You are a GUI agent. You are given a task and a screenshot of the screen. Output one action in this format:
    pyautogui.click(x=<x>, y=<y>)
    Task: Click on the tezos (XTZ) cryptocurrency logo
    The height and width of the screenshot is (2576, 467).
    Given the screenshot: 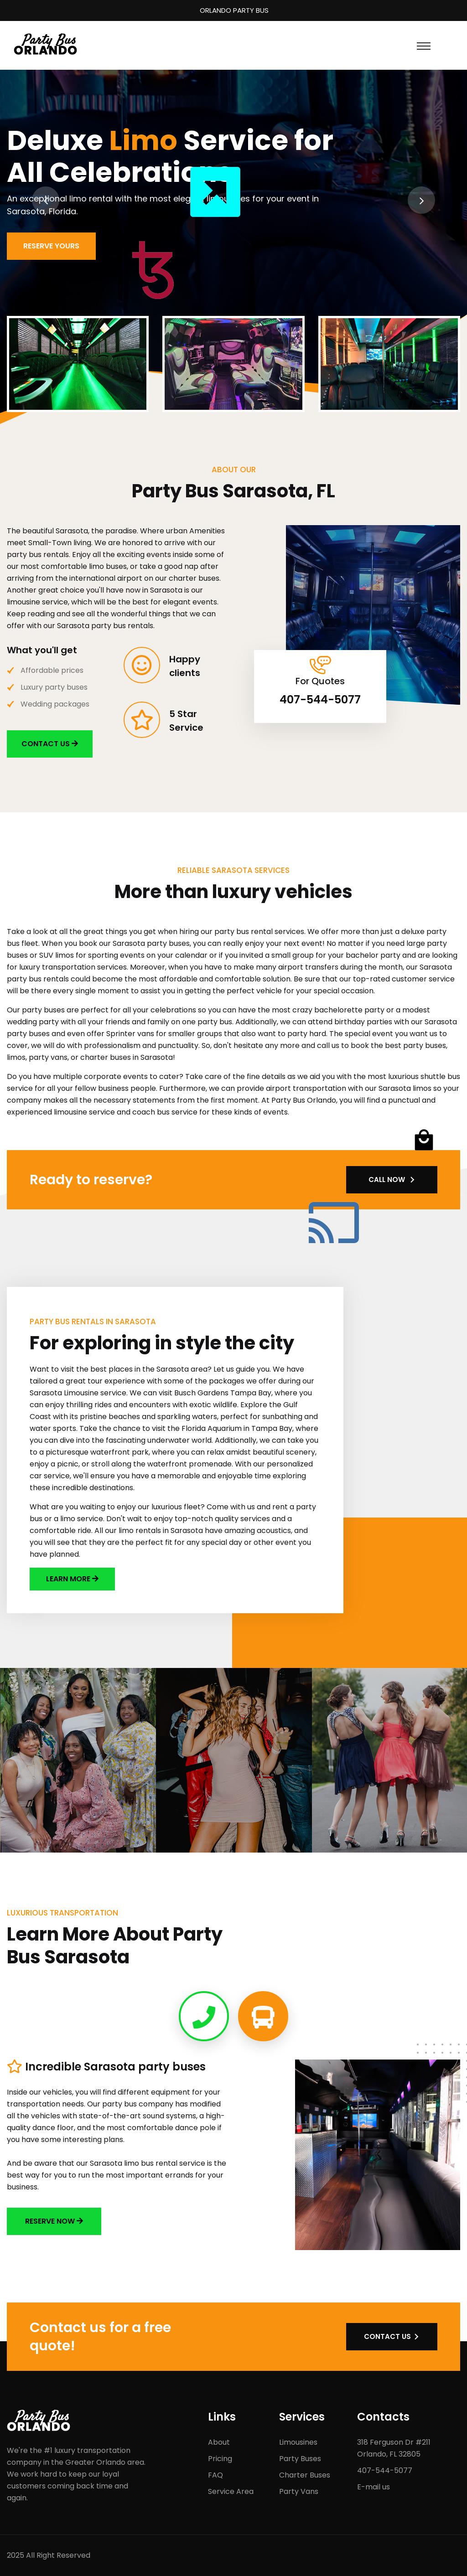 What is the action you would take?
    pyautogui.click(x=153, y=268)
    